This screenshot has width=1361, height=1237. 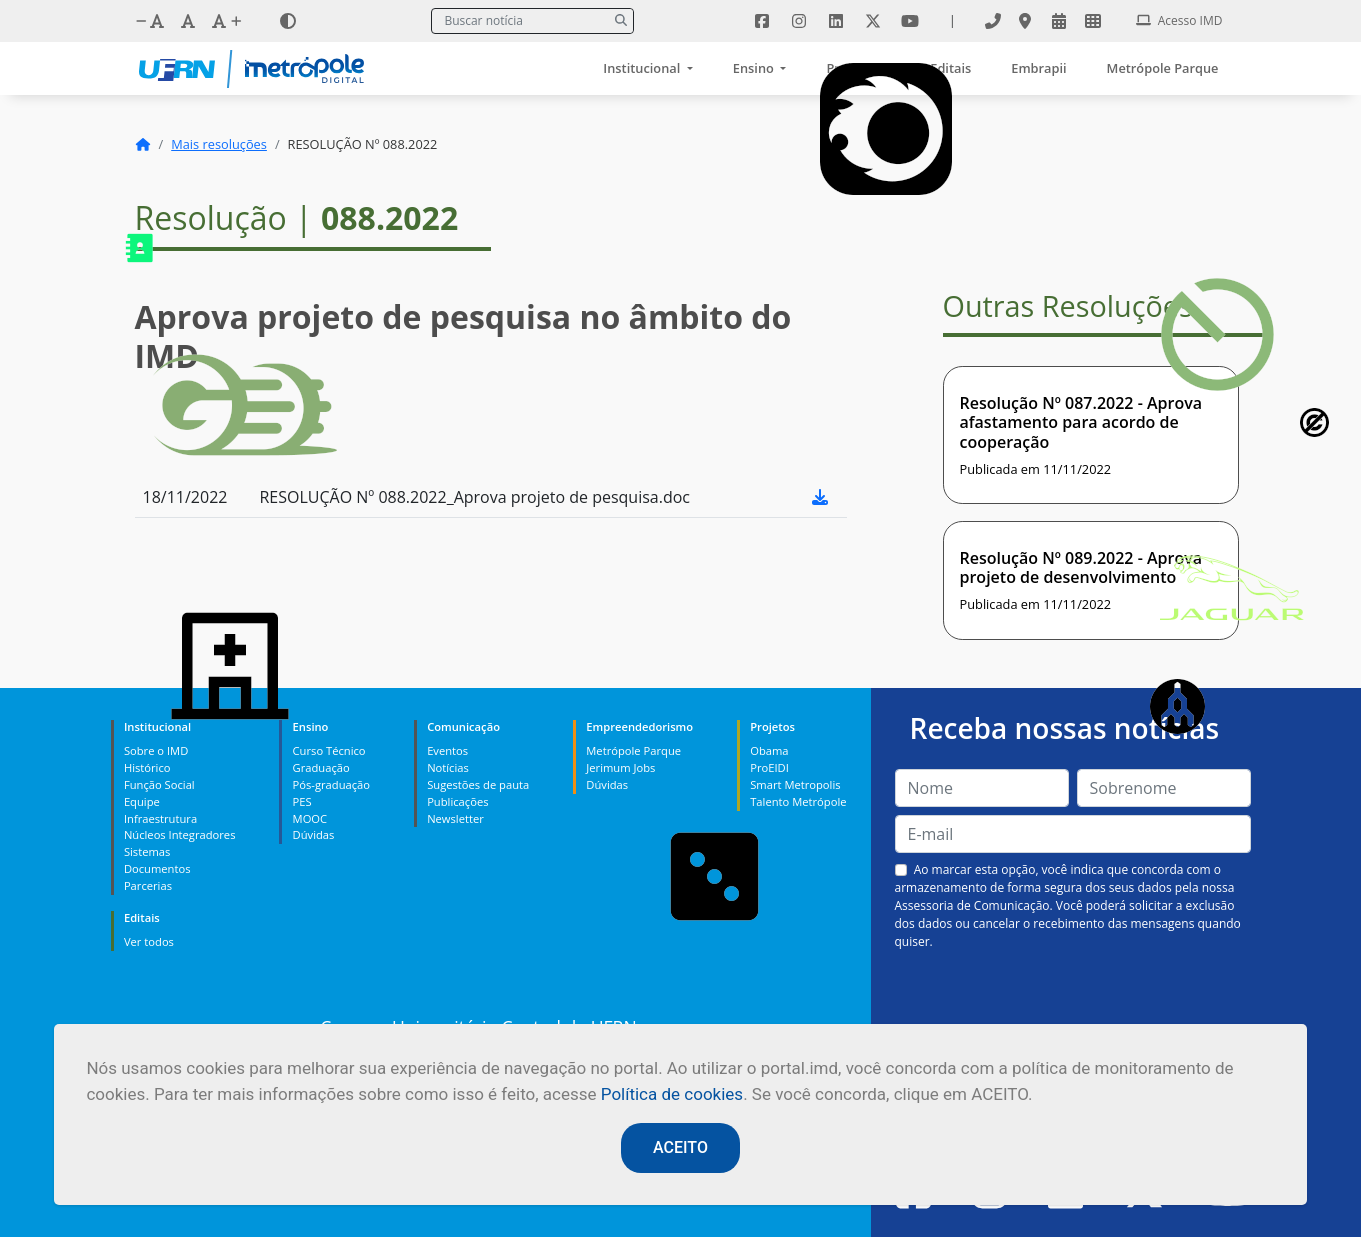 I want to click on find nearby hospitals, so click(x=230, y=666).